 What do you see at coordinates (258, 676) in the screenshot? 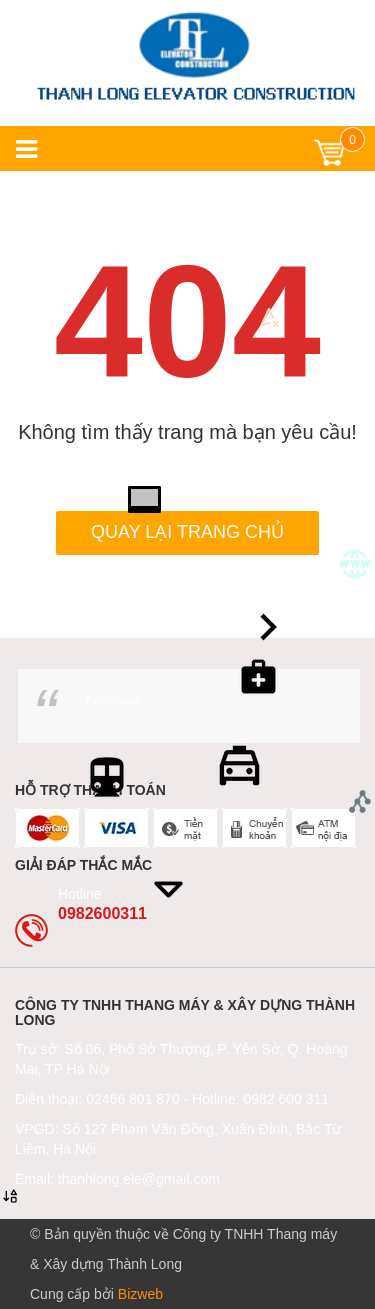
I see `access medical or health services` at bounding box center [258, 676].